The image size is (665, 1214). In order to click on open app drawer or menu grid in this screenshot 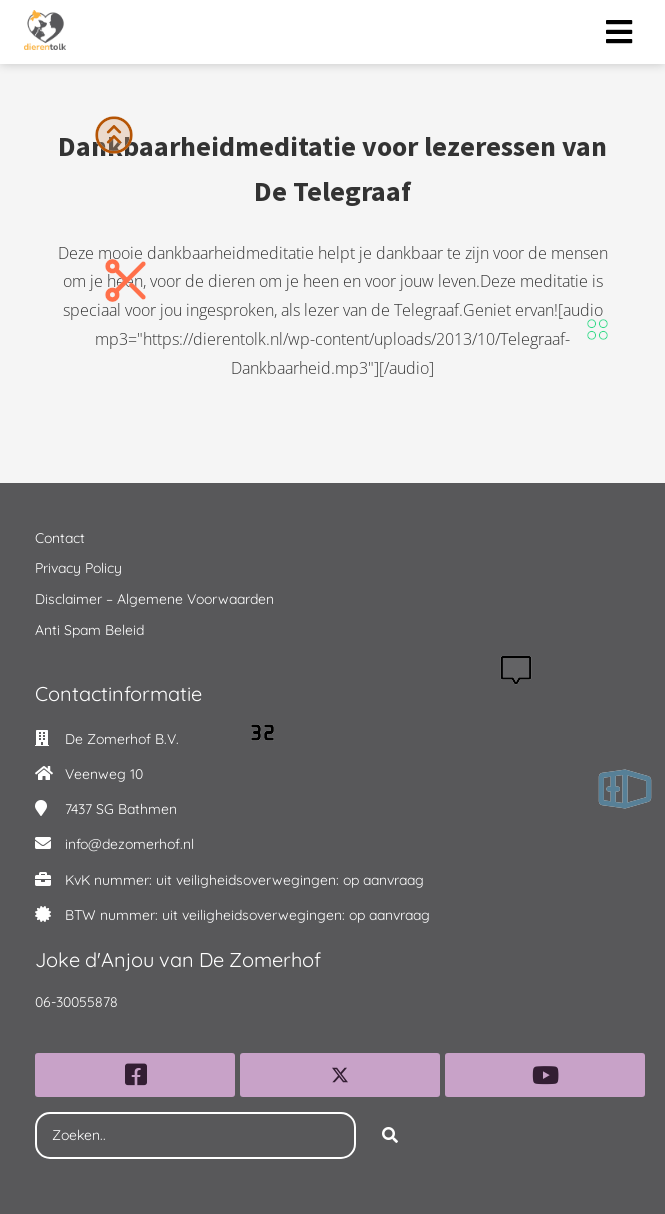, I will do `click(597, 329)`.